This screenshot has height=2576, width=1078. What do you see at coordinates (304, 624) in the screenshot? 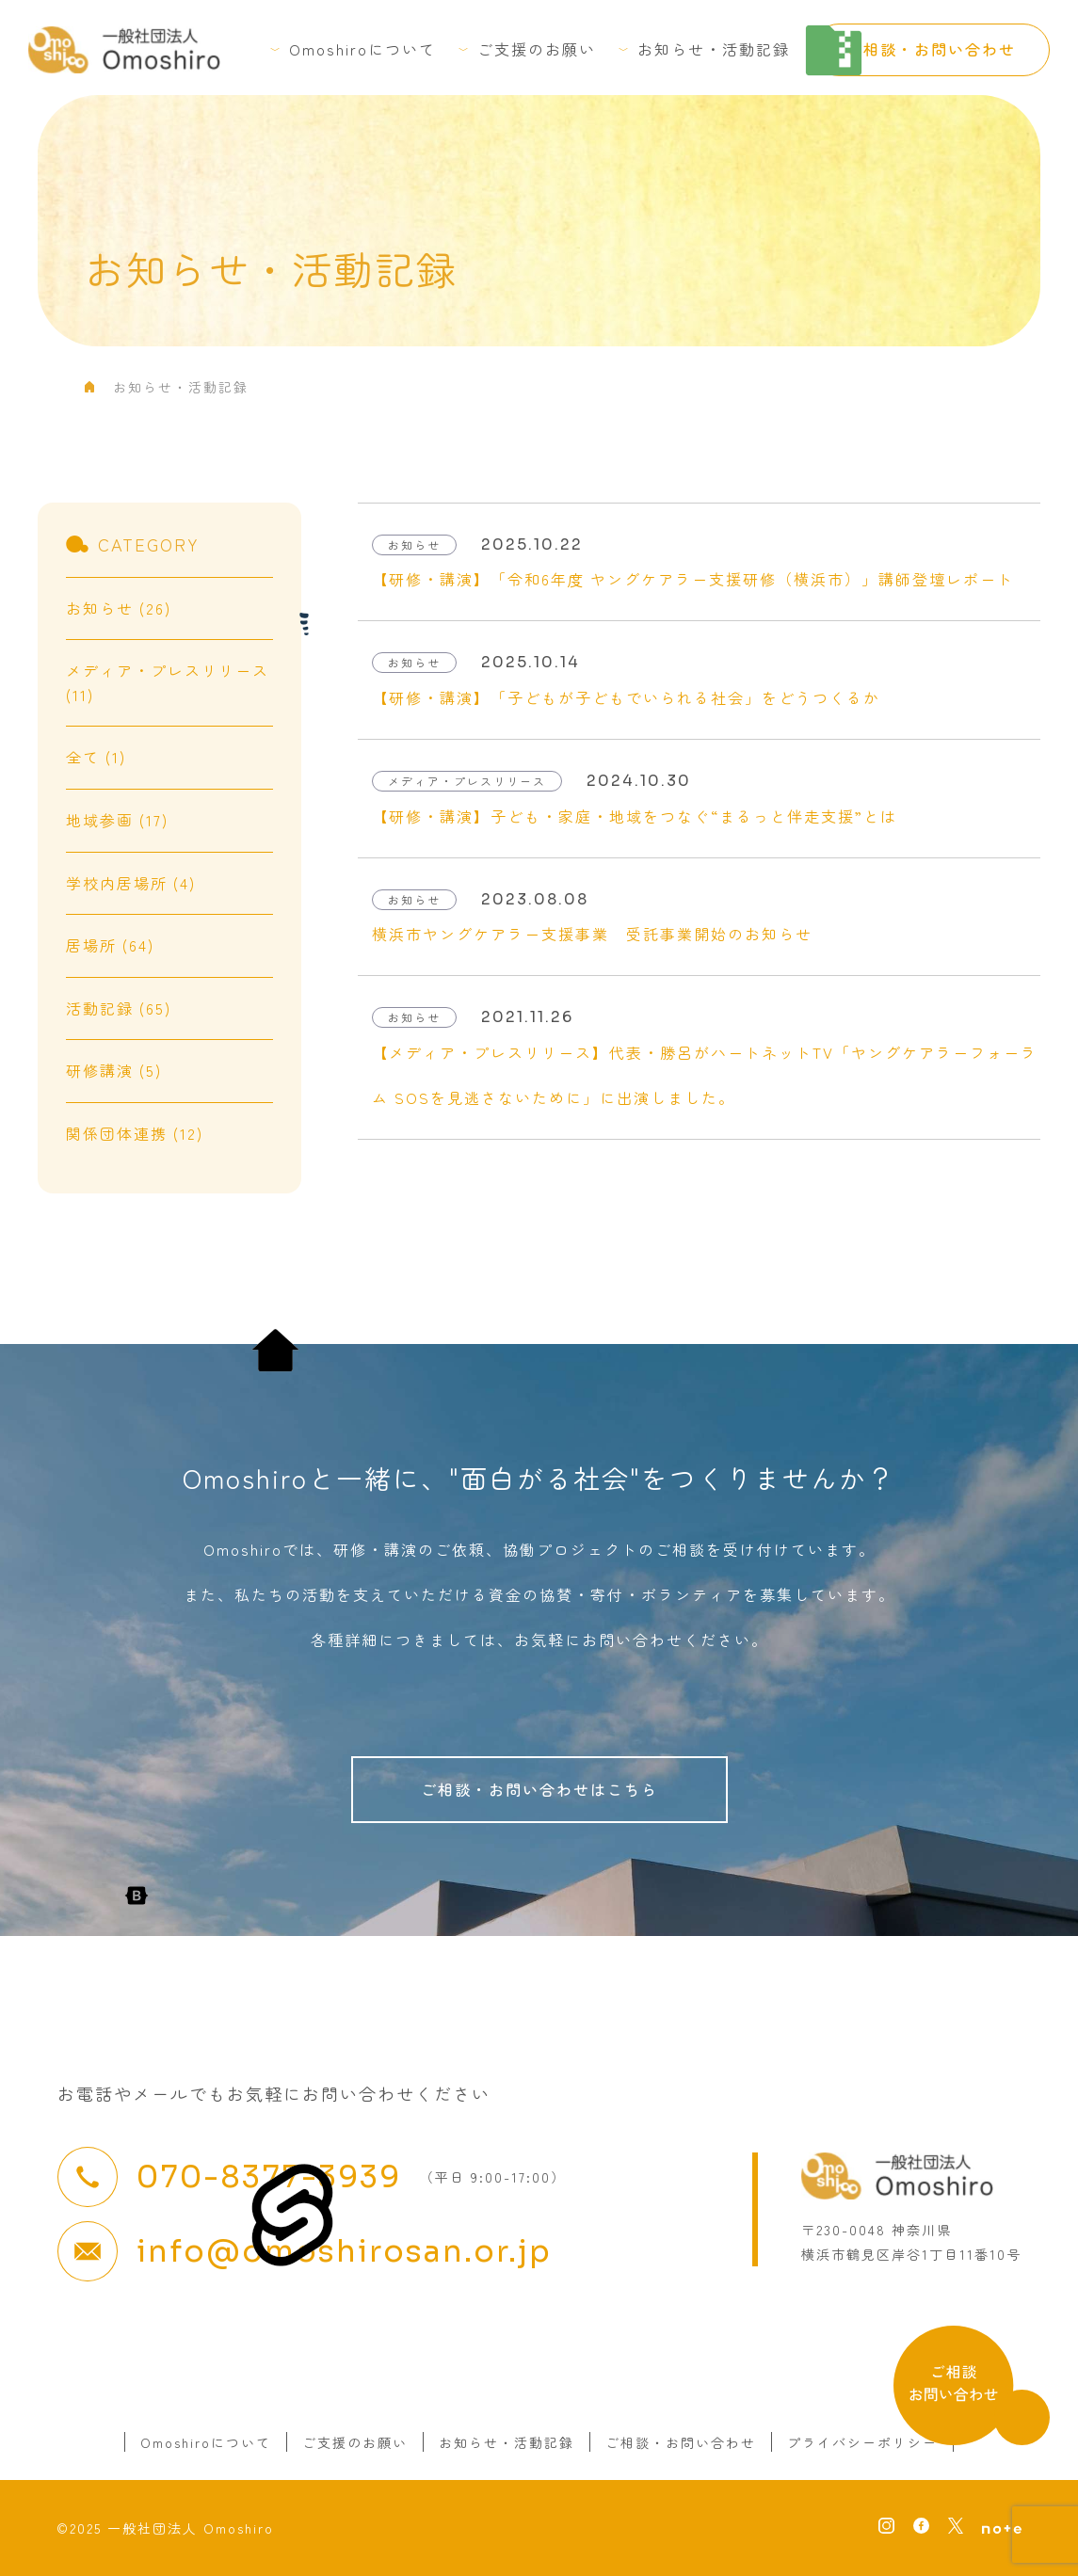
I see `spine game engine logo` at bounding box center [304, 624].